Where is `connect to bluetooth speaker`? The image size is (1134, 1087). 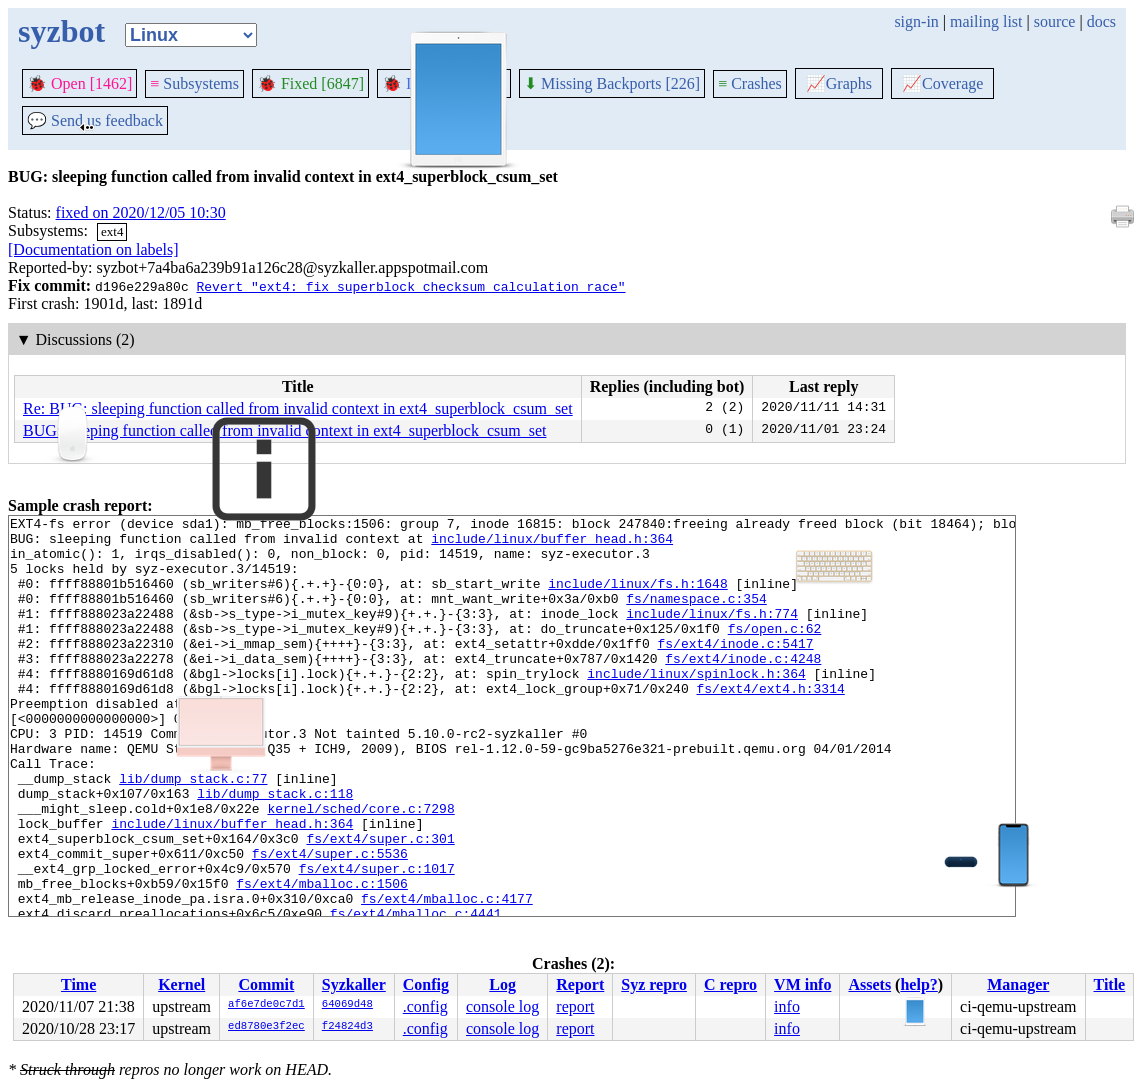 connect to bluetooth speaker is located at coordinates (961, 862).